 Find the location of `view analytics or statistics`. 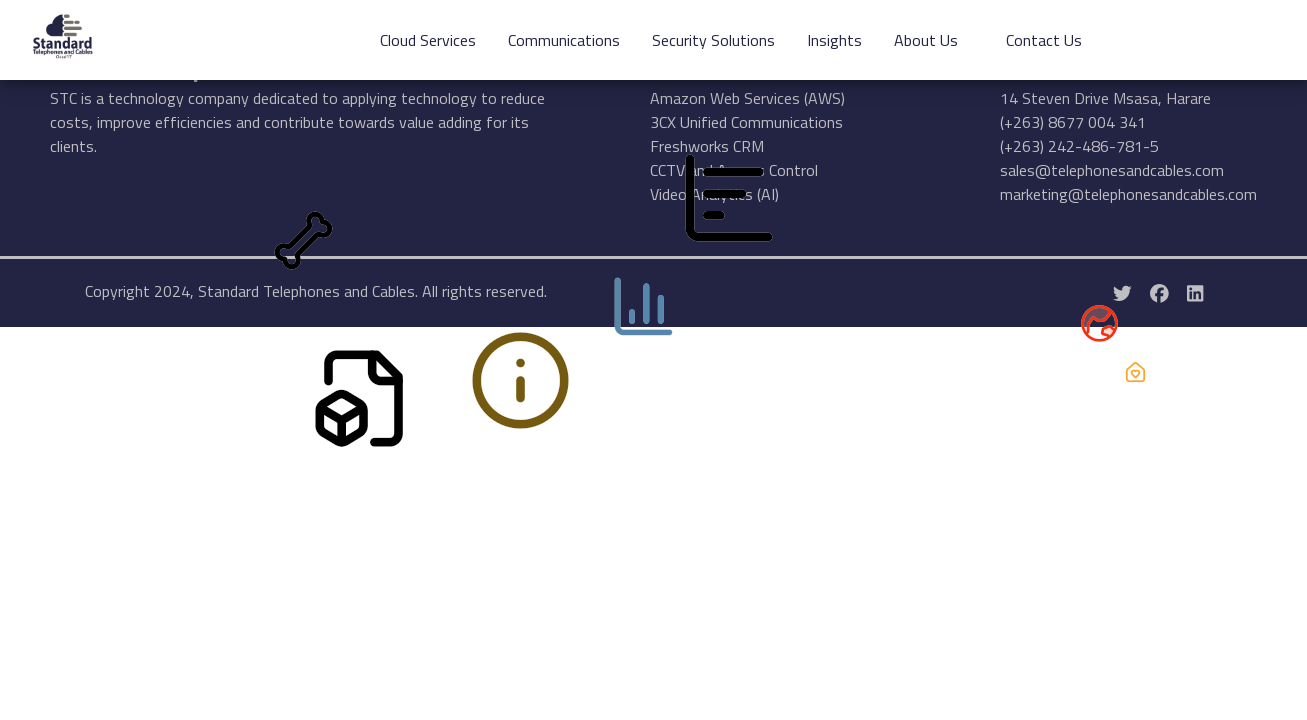

view analytics or statistics is located at coordinates (643, 306).